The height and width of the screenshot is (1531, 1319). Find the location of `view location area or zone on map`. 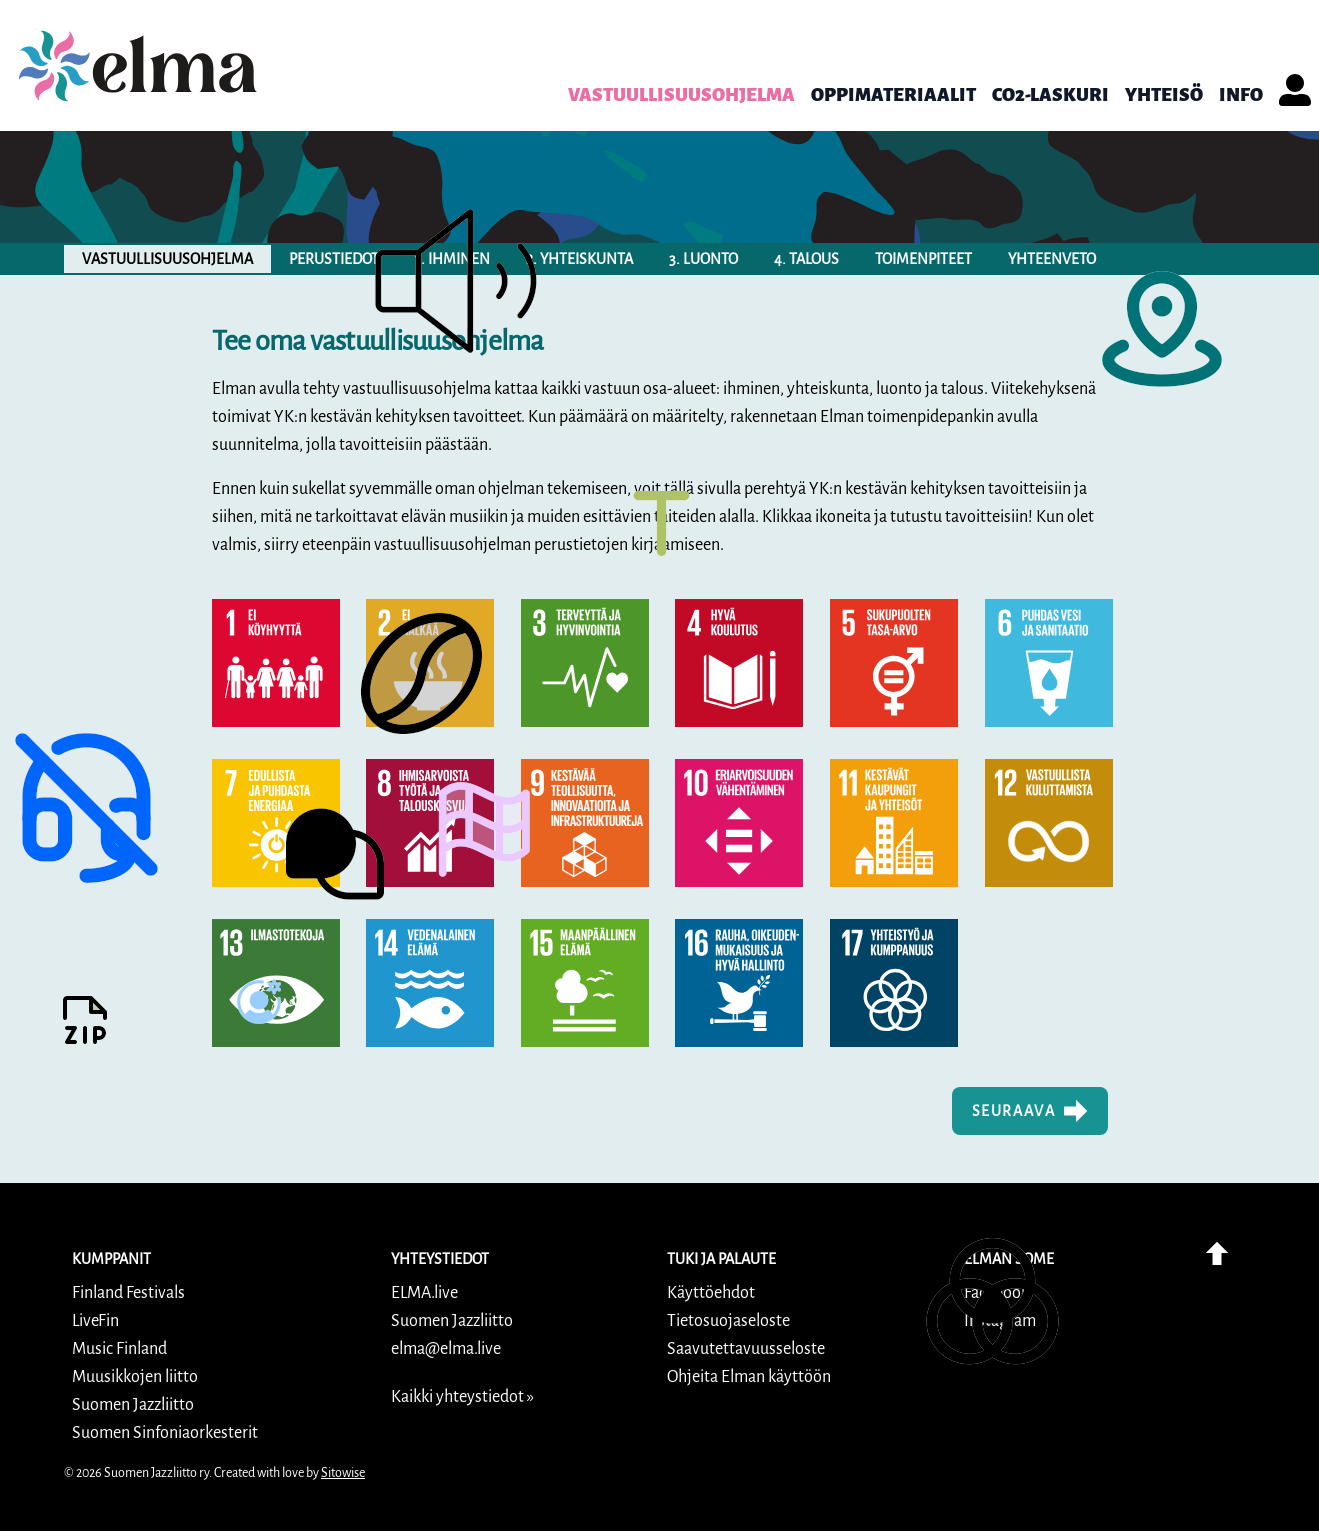

view location area or zone on map is located at coordinates (1162, 331).